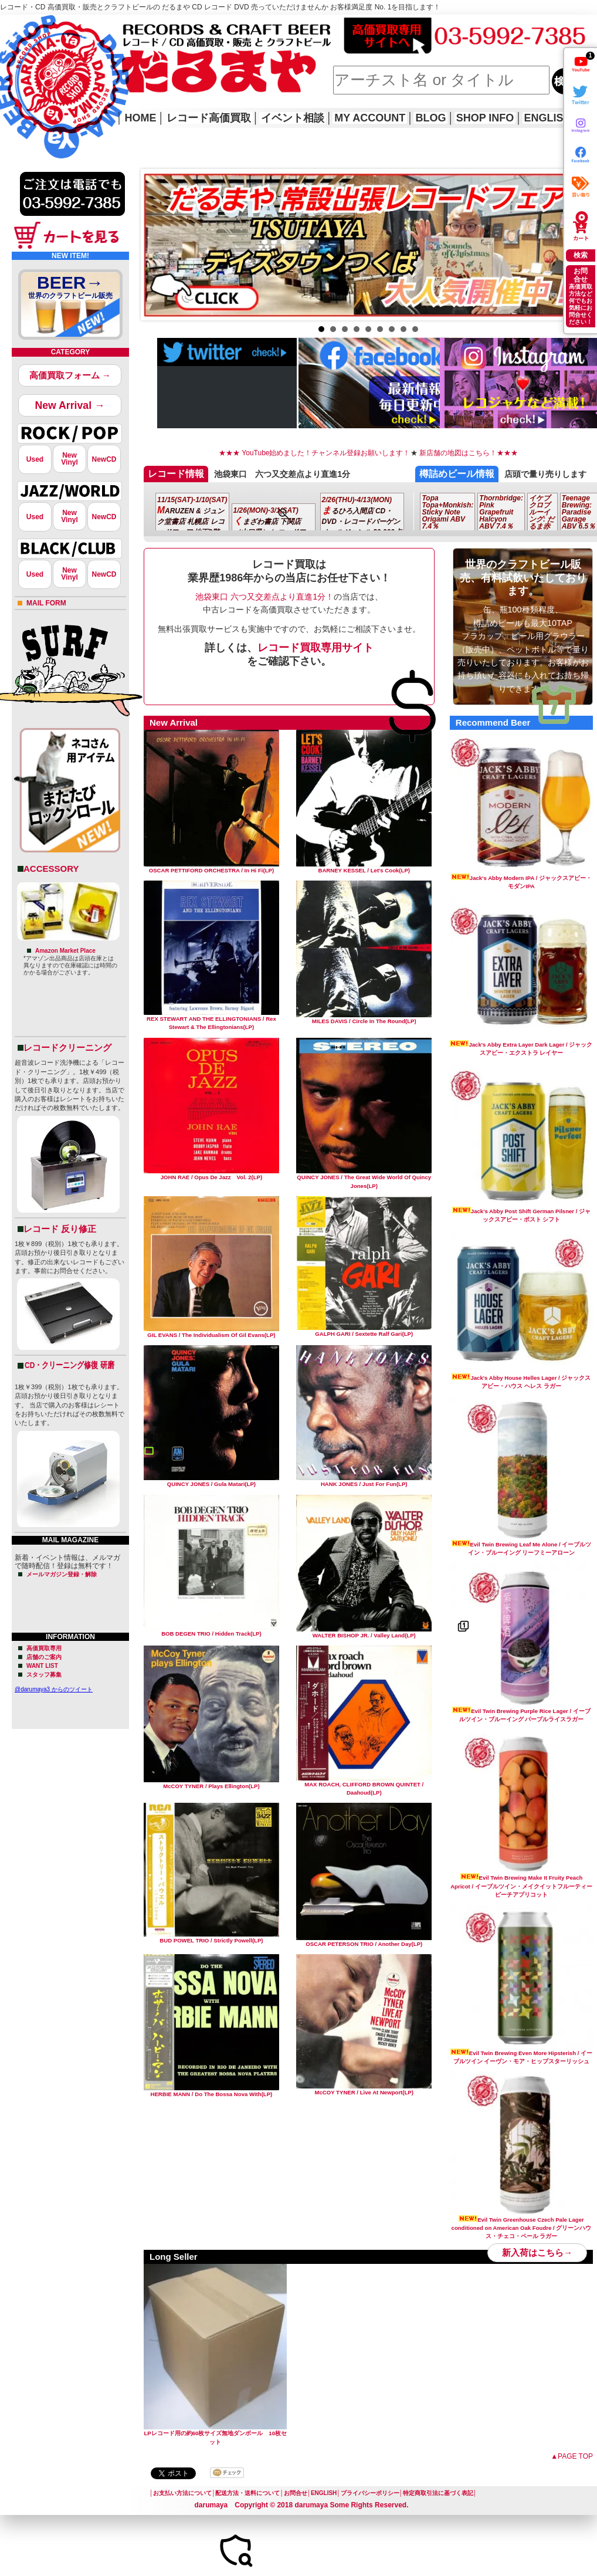 Image resolution: width=597 pixels, height=2576 pixels. Describe the element at coordinates (463, 1626) in the screenshot. I see `view first item in a collection` at that location.